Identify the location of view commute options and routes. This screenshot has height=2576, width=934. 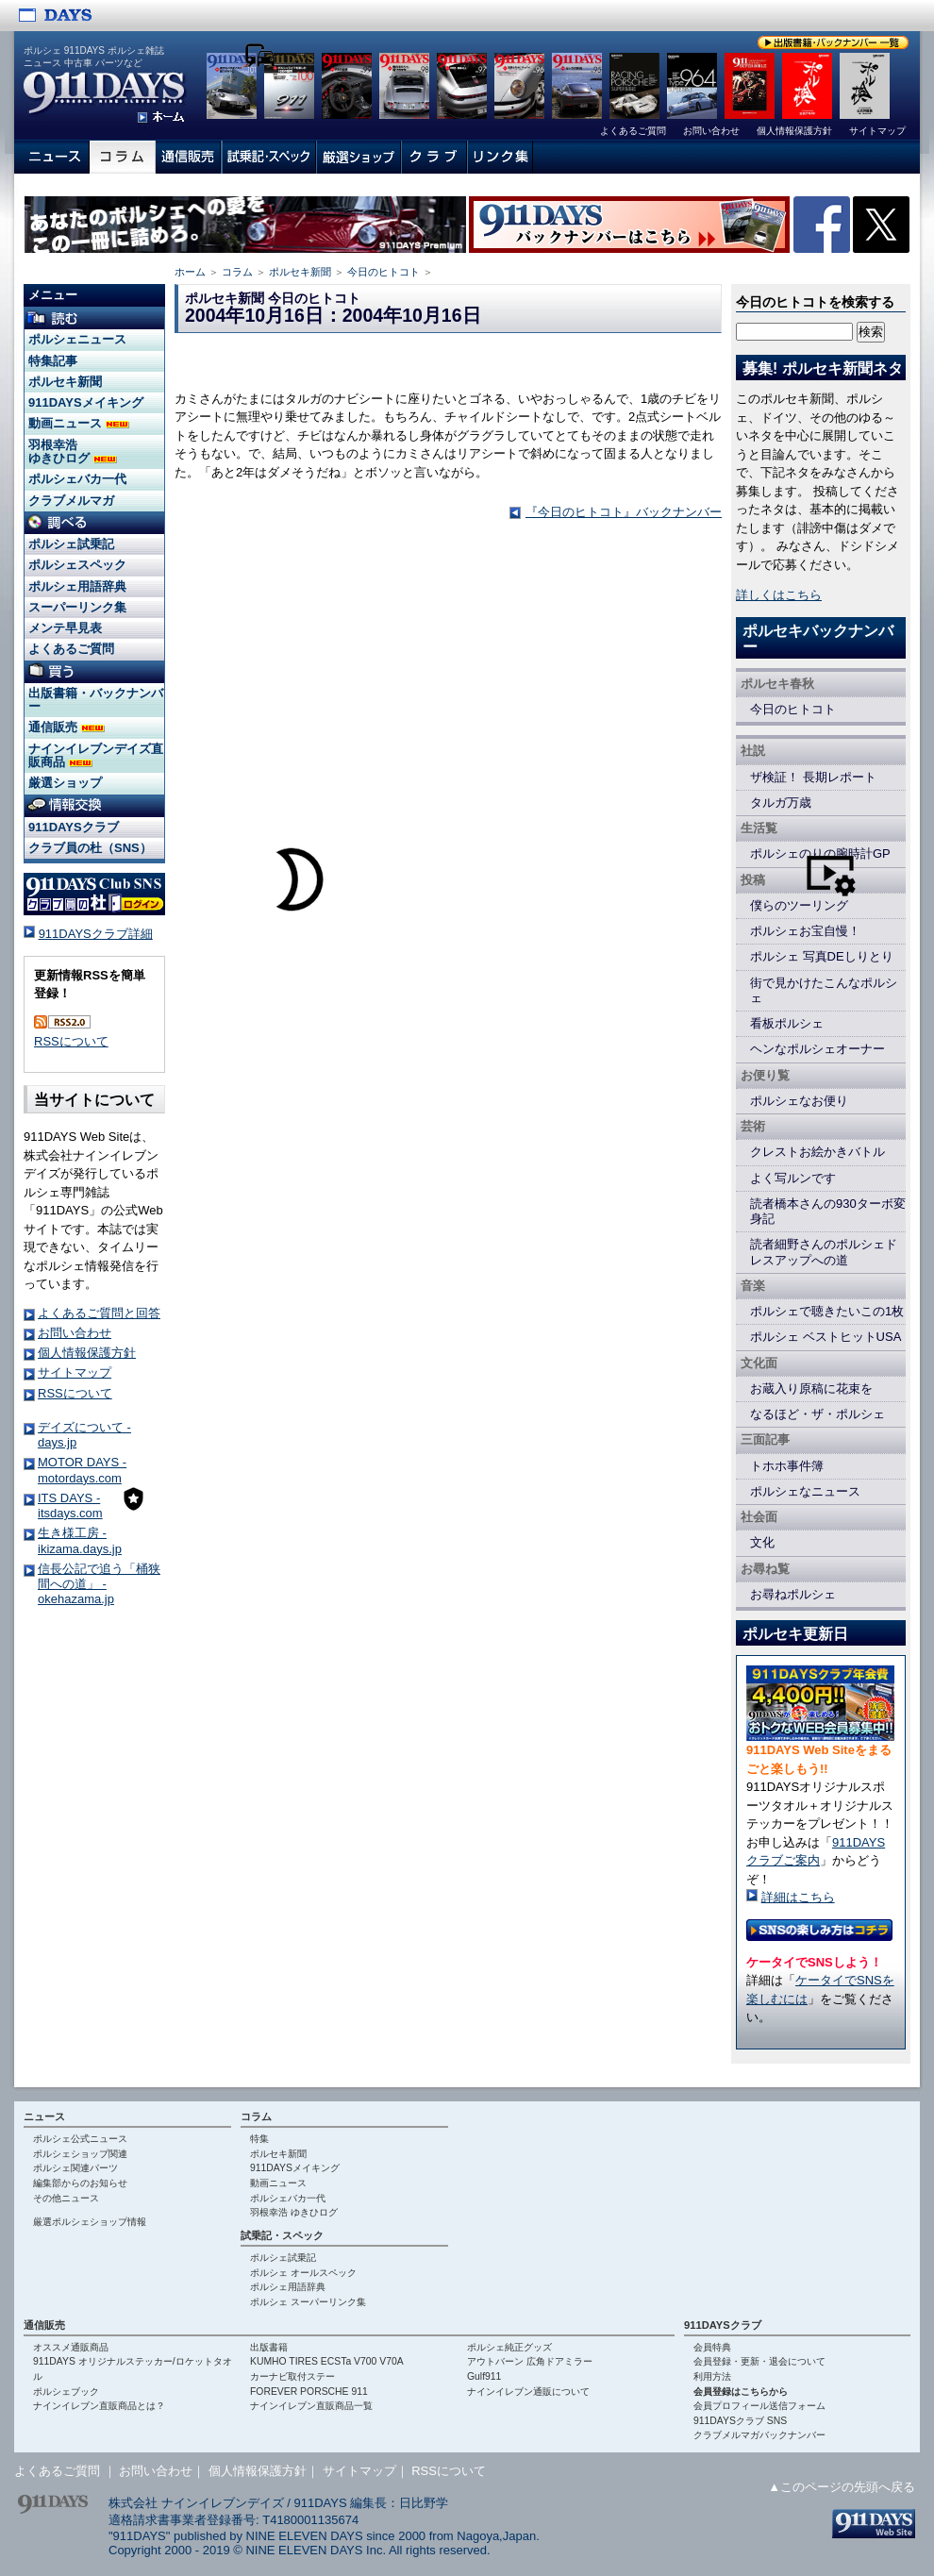
(259, 55).